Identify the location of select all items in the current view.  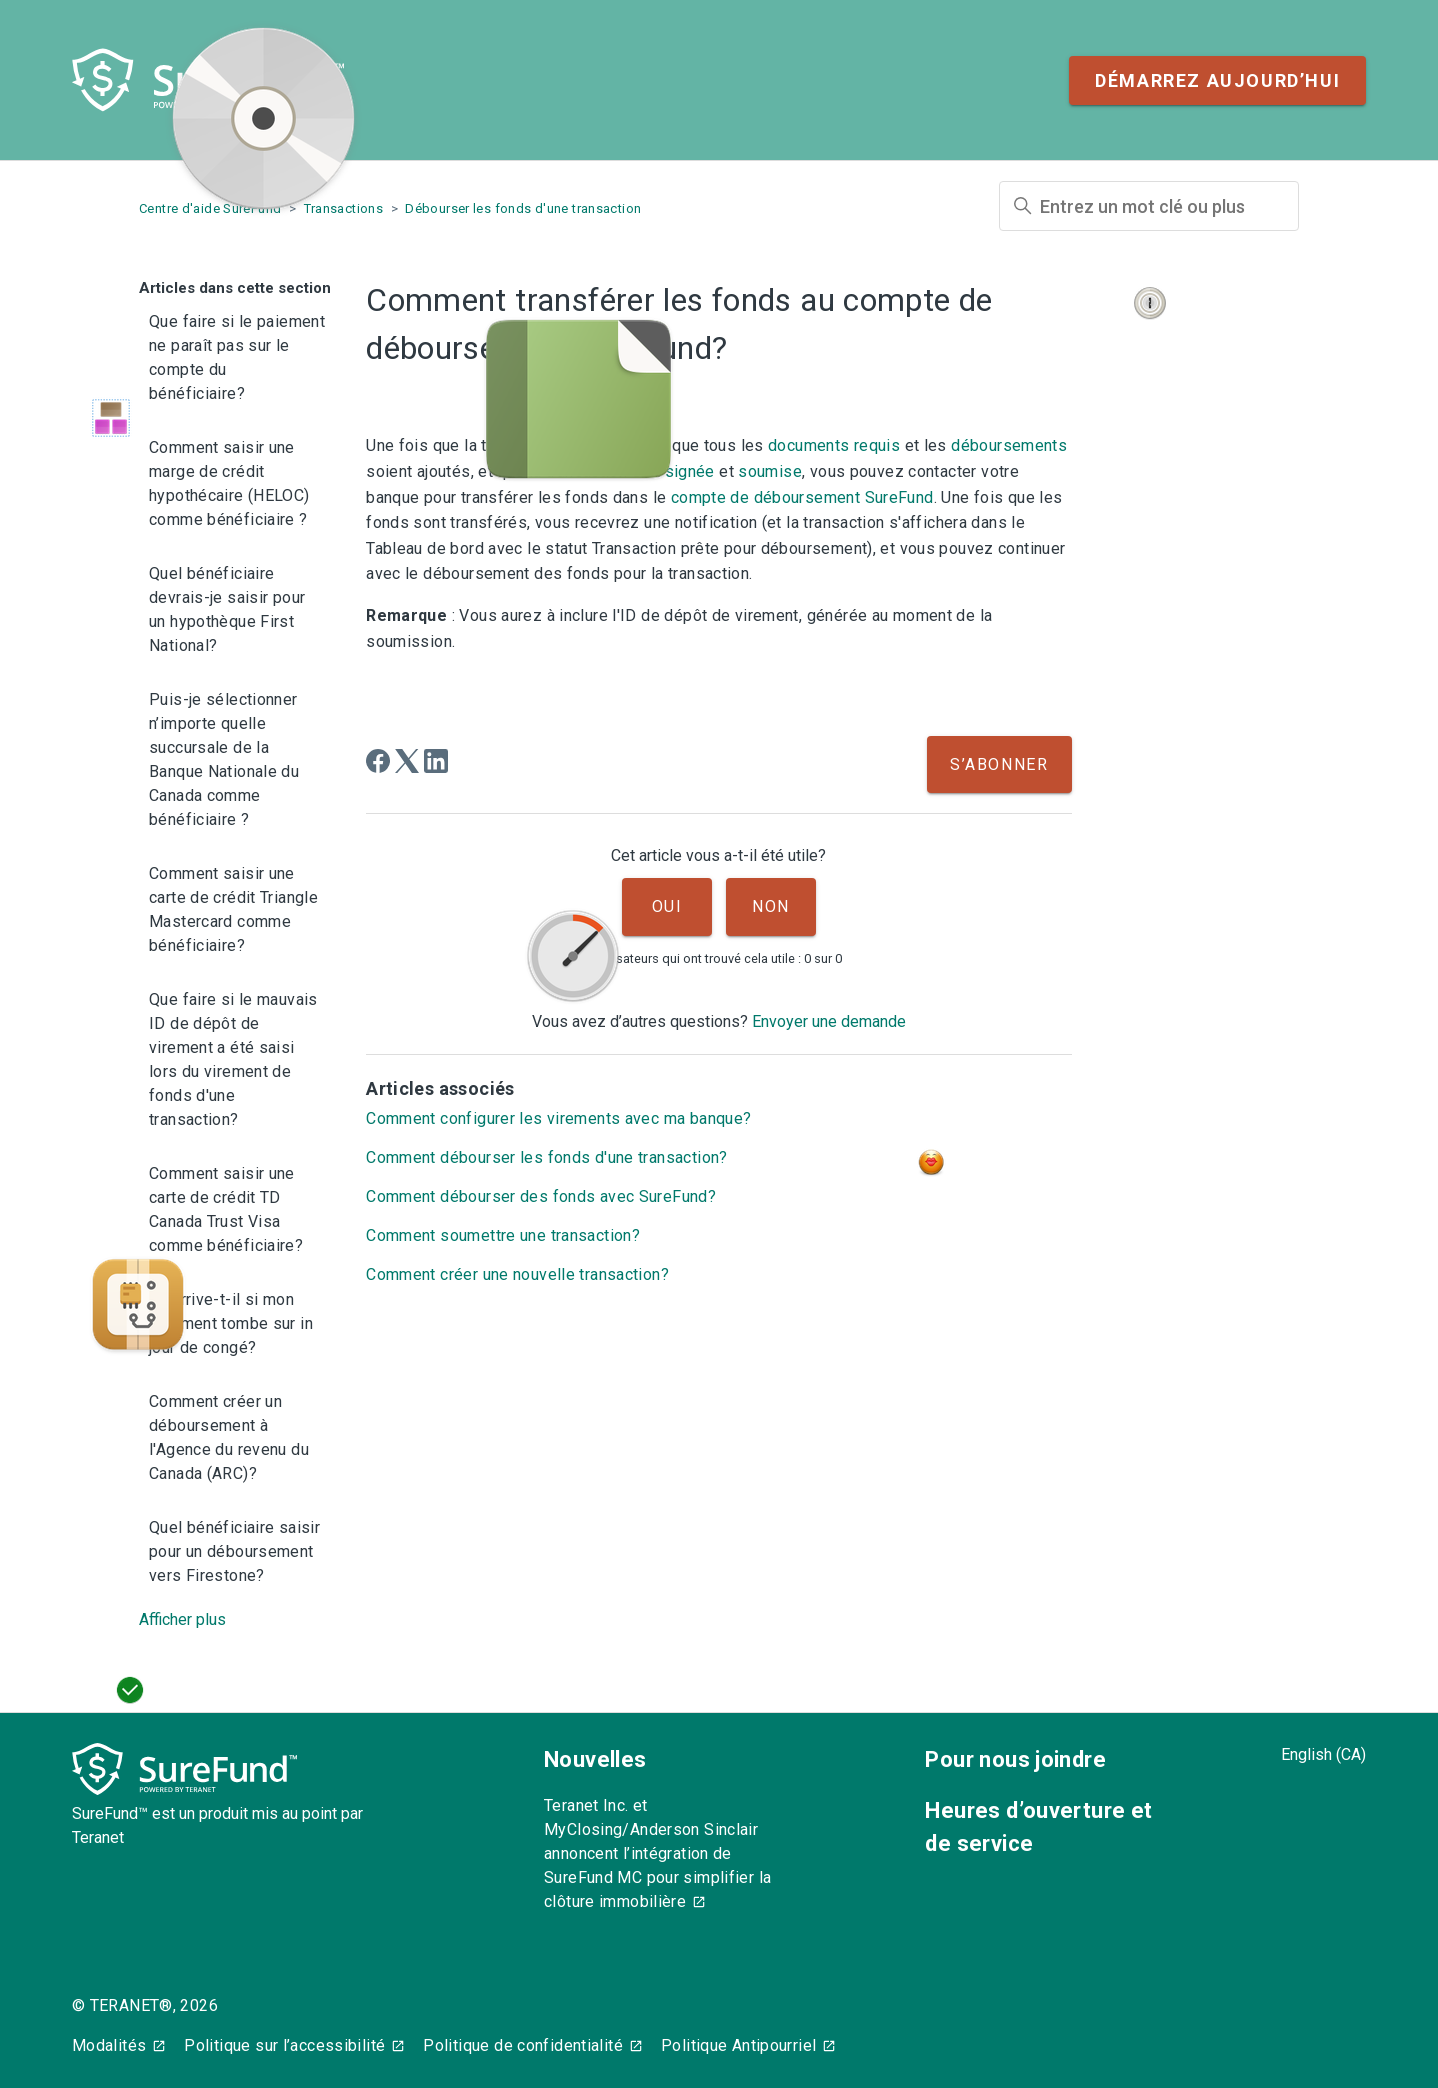
(111, 418).